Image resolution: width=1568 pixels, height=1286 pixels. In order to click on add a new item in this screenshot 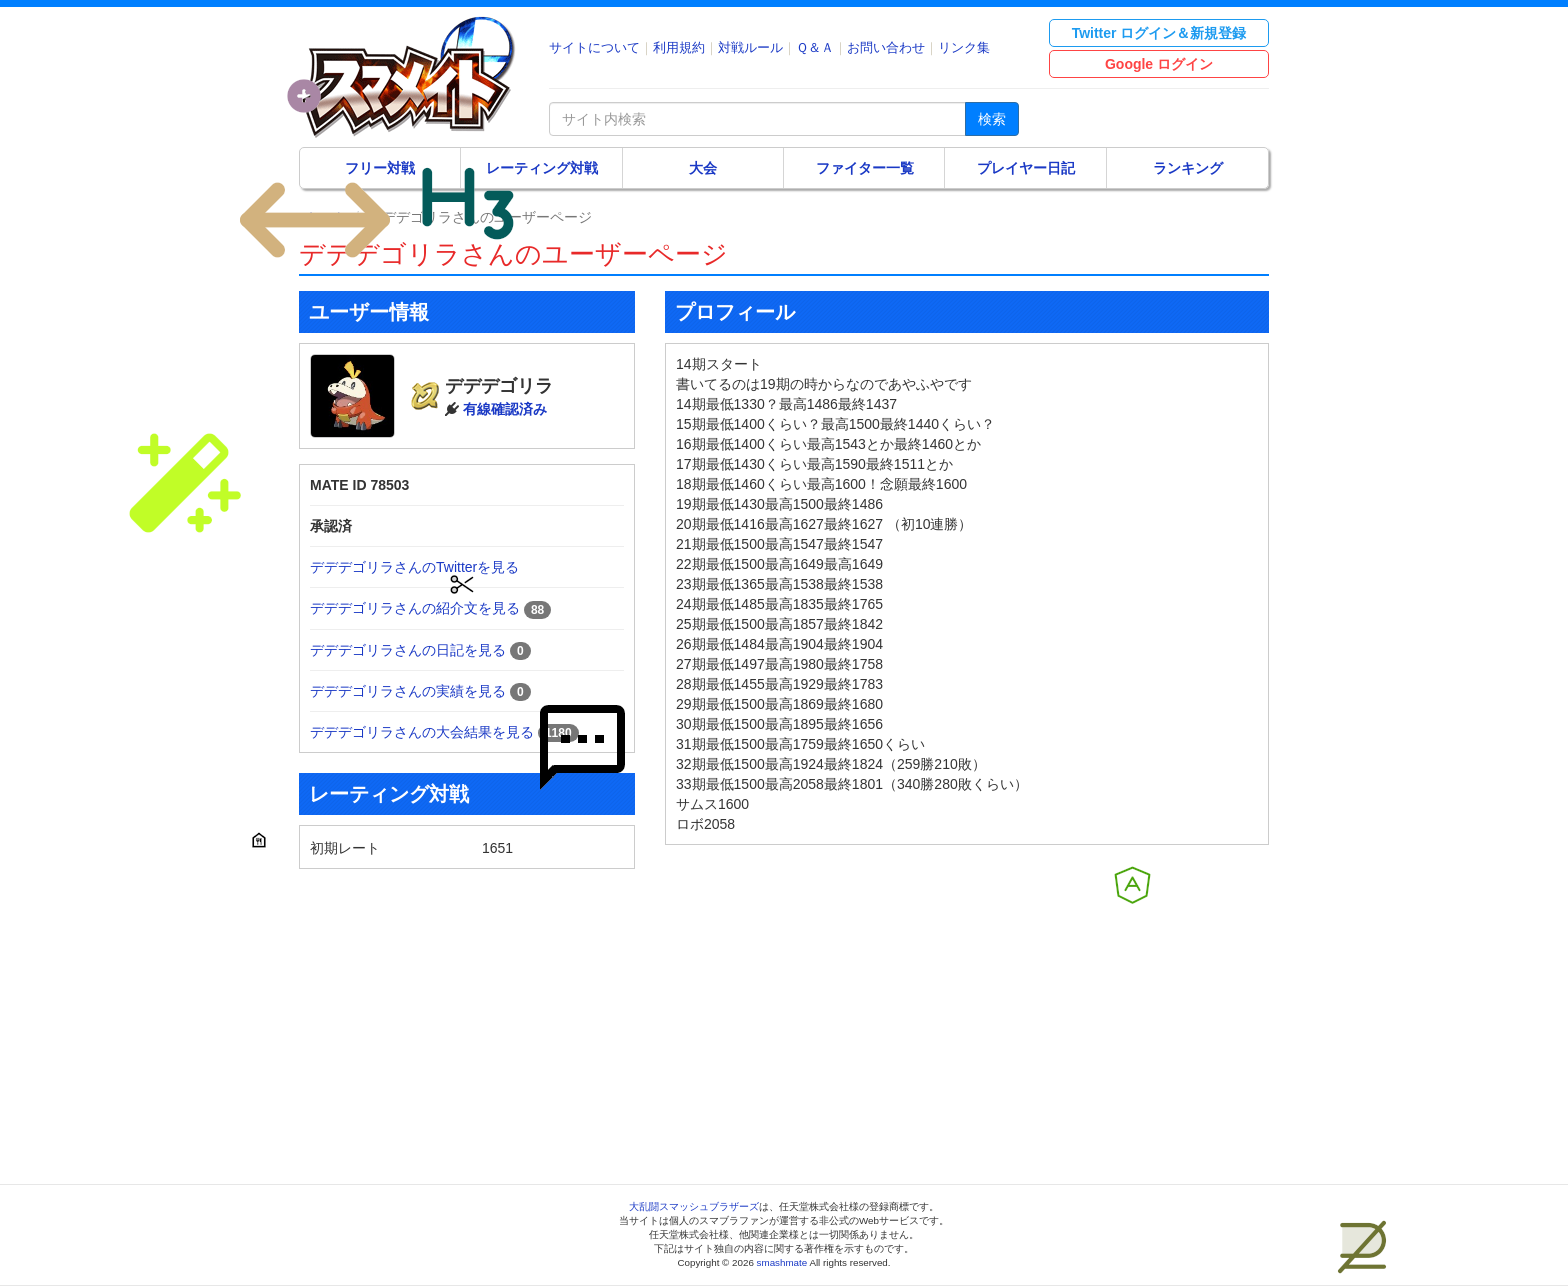, I will do `click(304, 96)`.